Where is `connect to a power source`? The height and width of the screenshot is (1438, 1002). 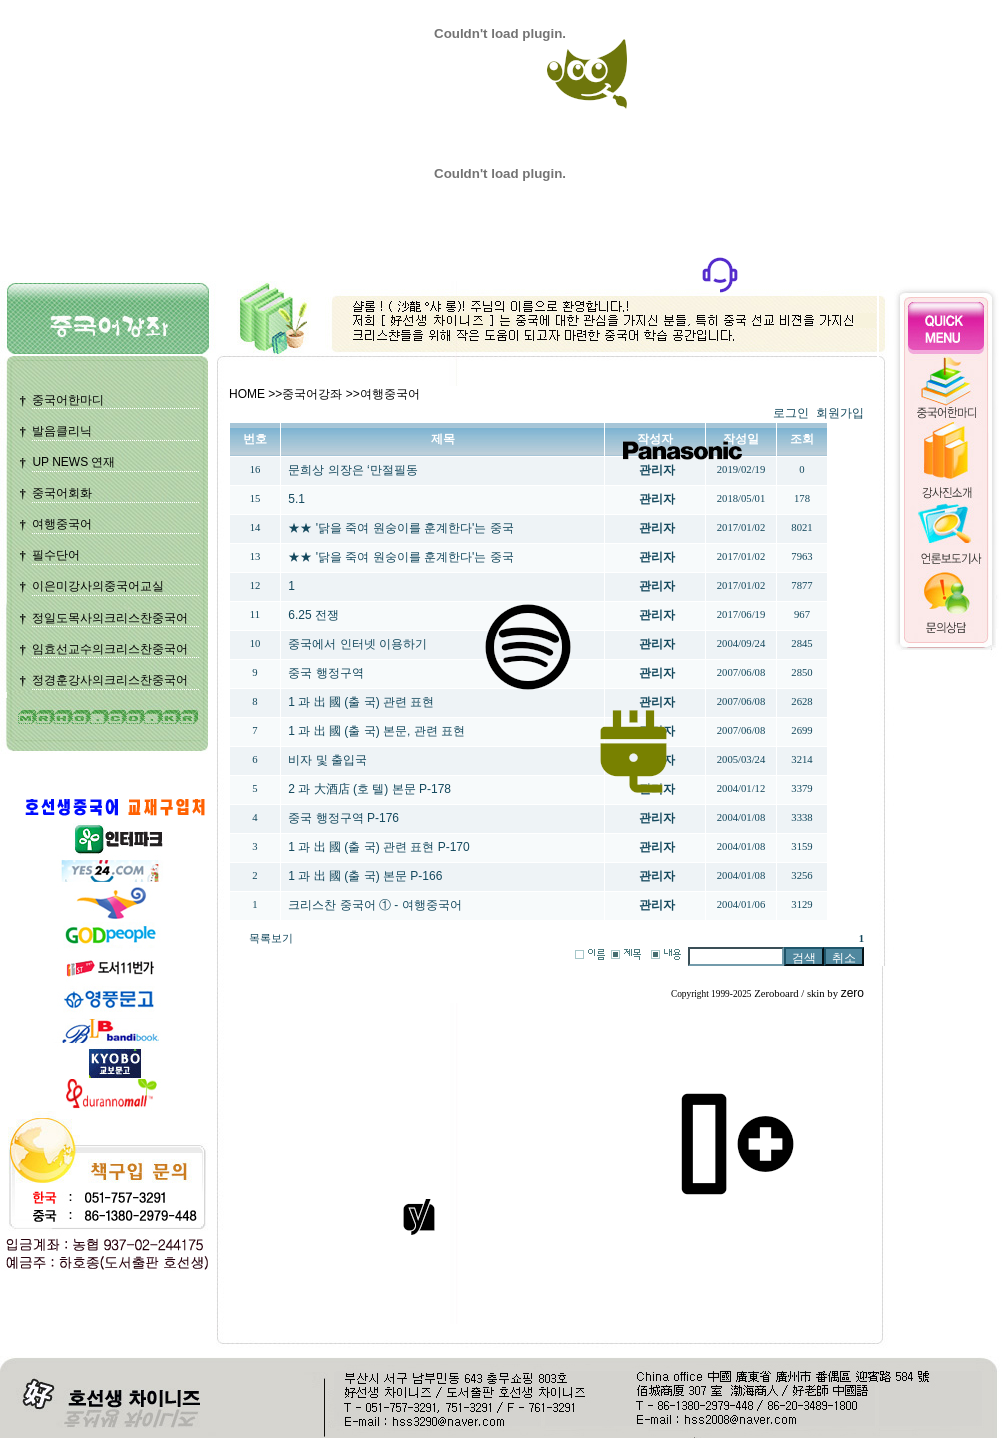
connect to a power source is located at coordinates (633, 751).